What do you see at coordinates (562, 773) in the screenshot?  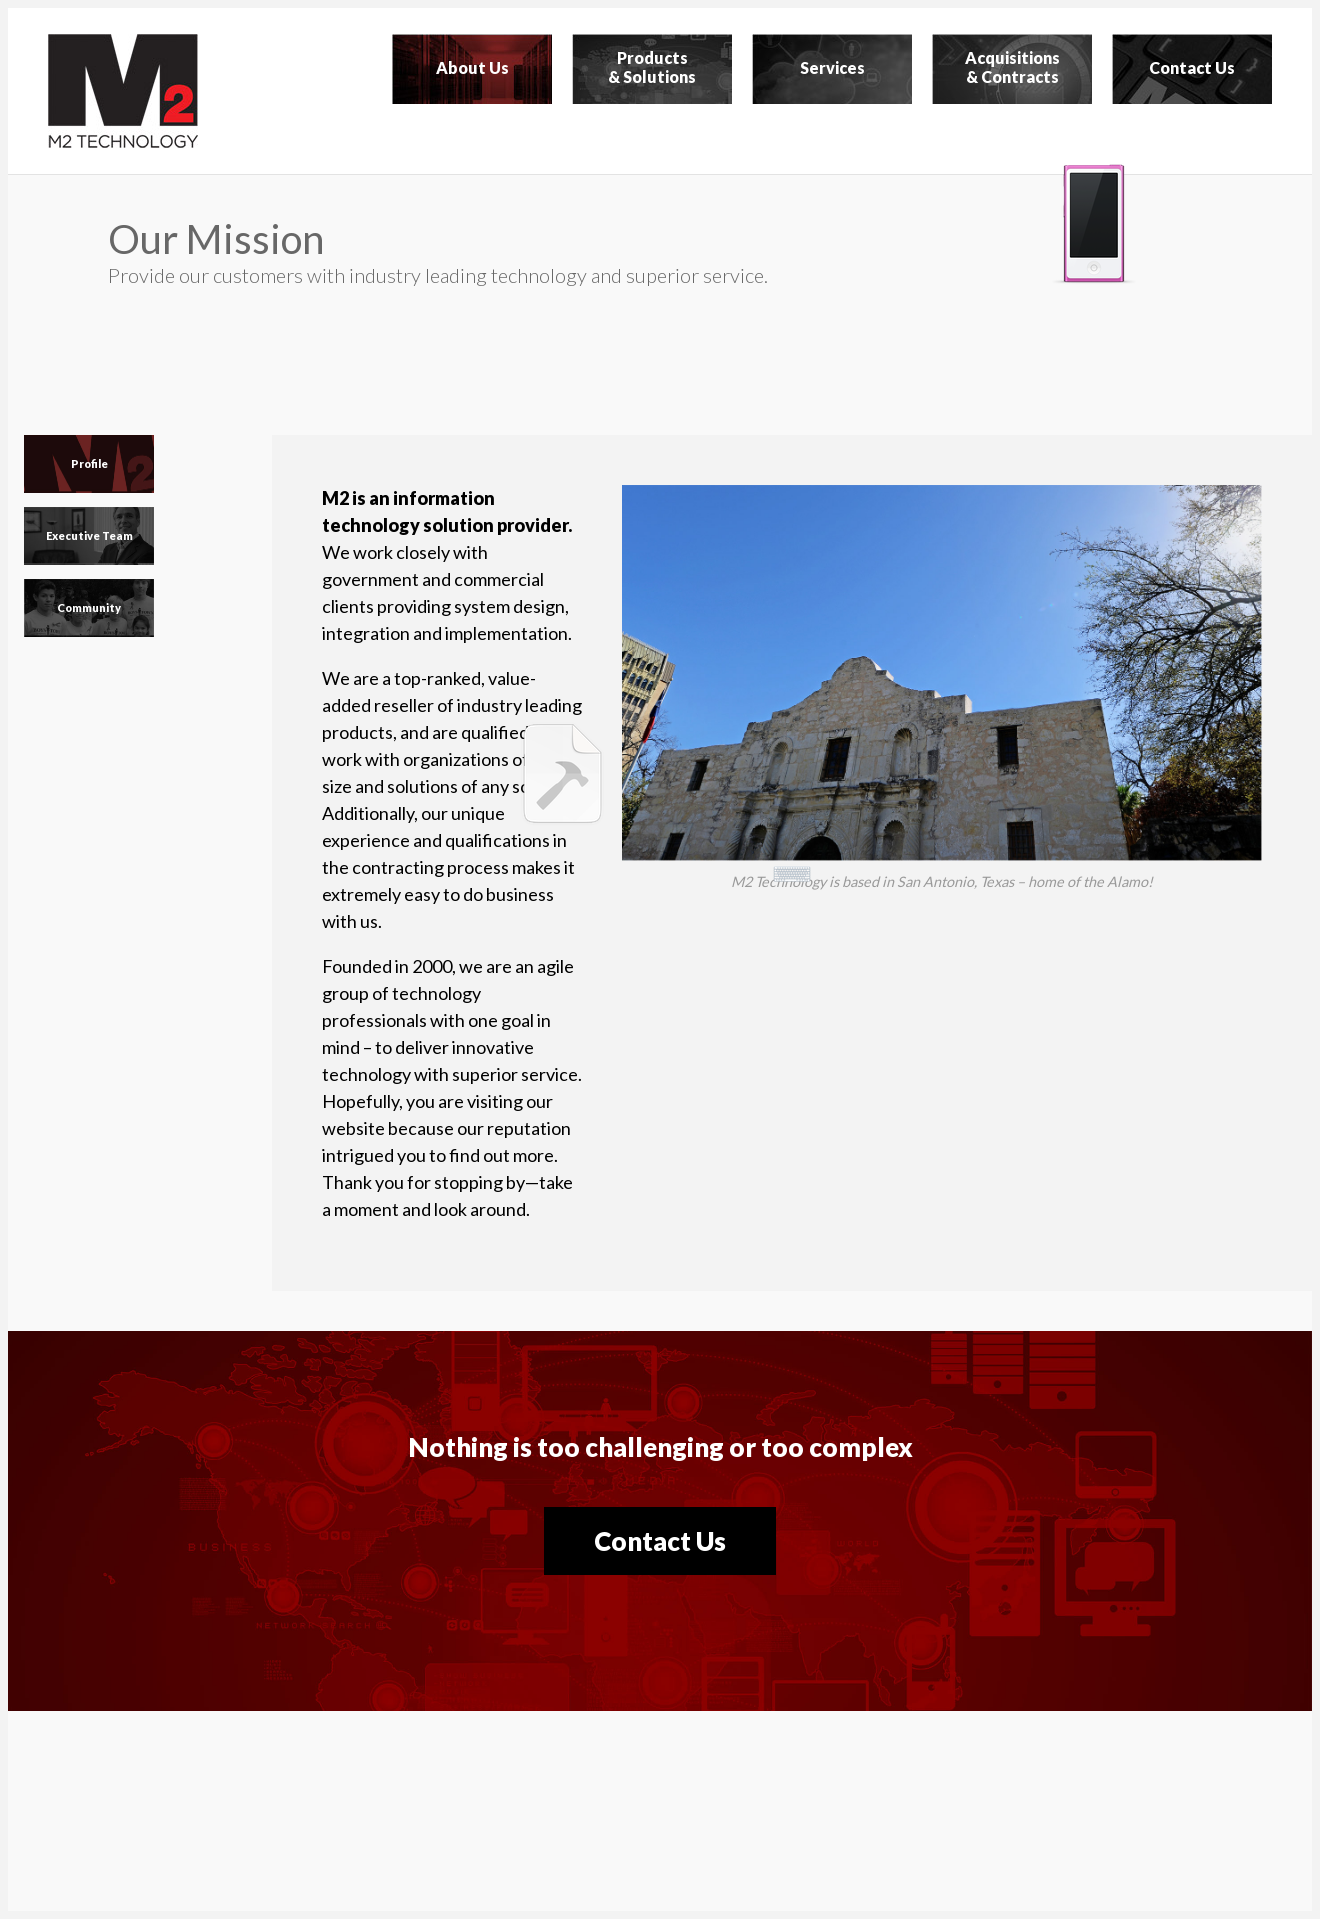 I see `cmake build configuration file` at bounding box center [562, 773].